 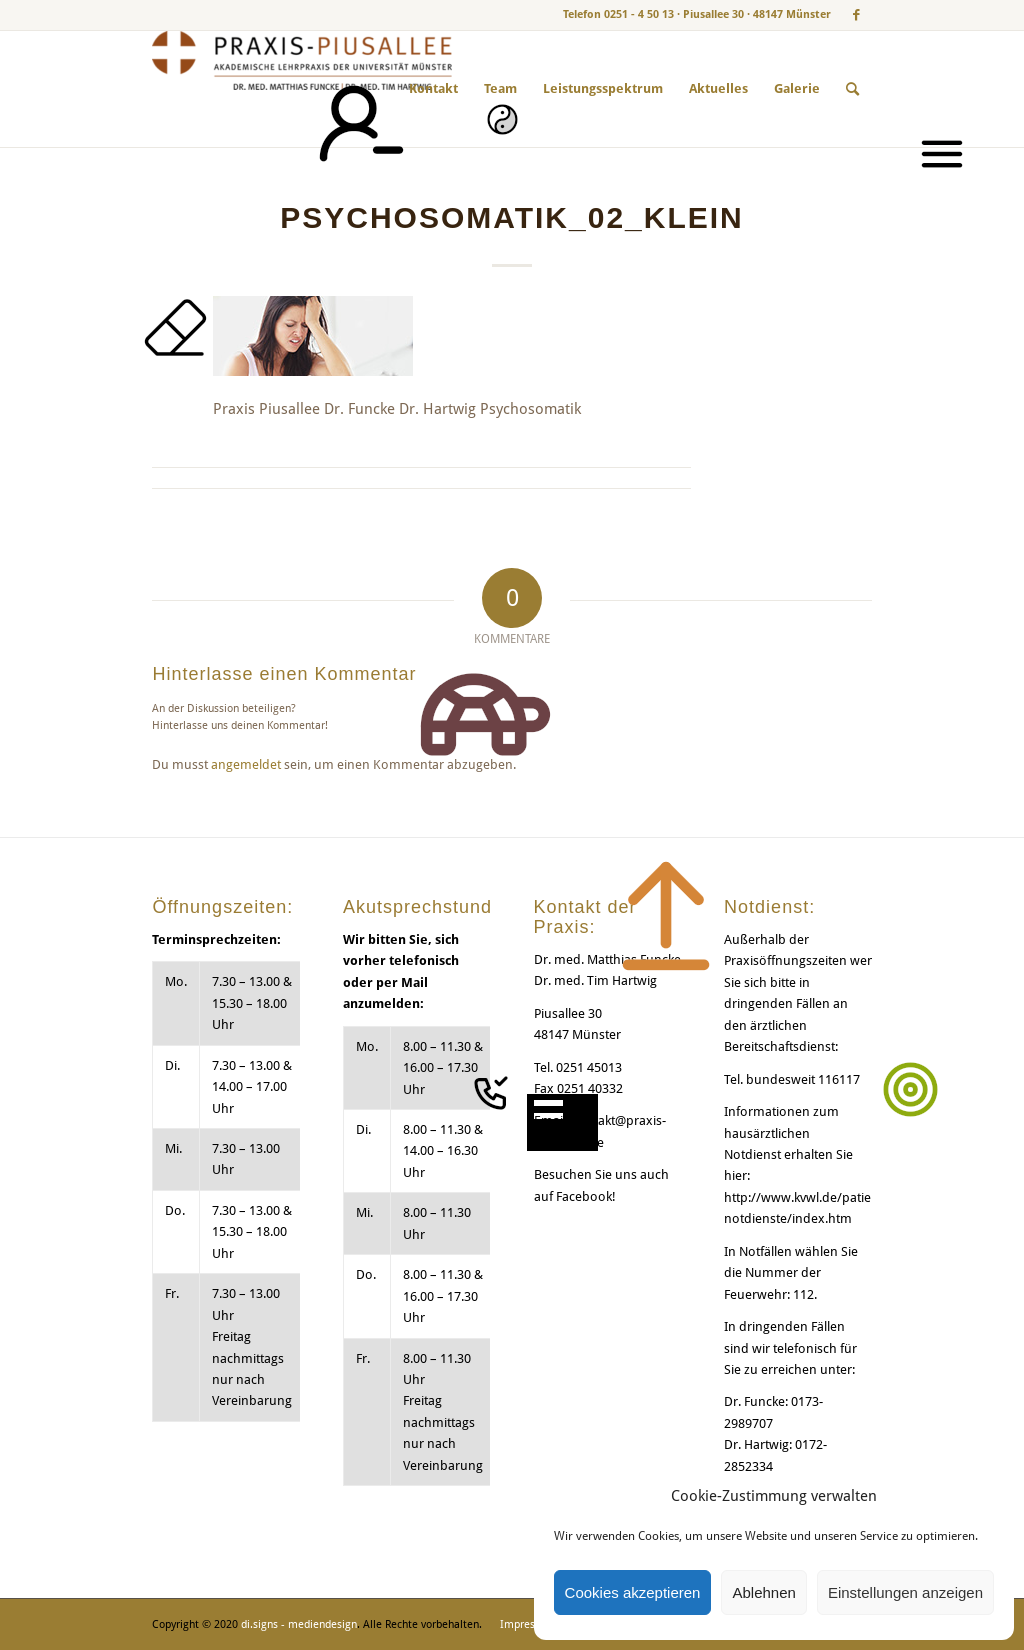 I want to click on view featured playlist, so click(x=562, y=1122).